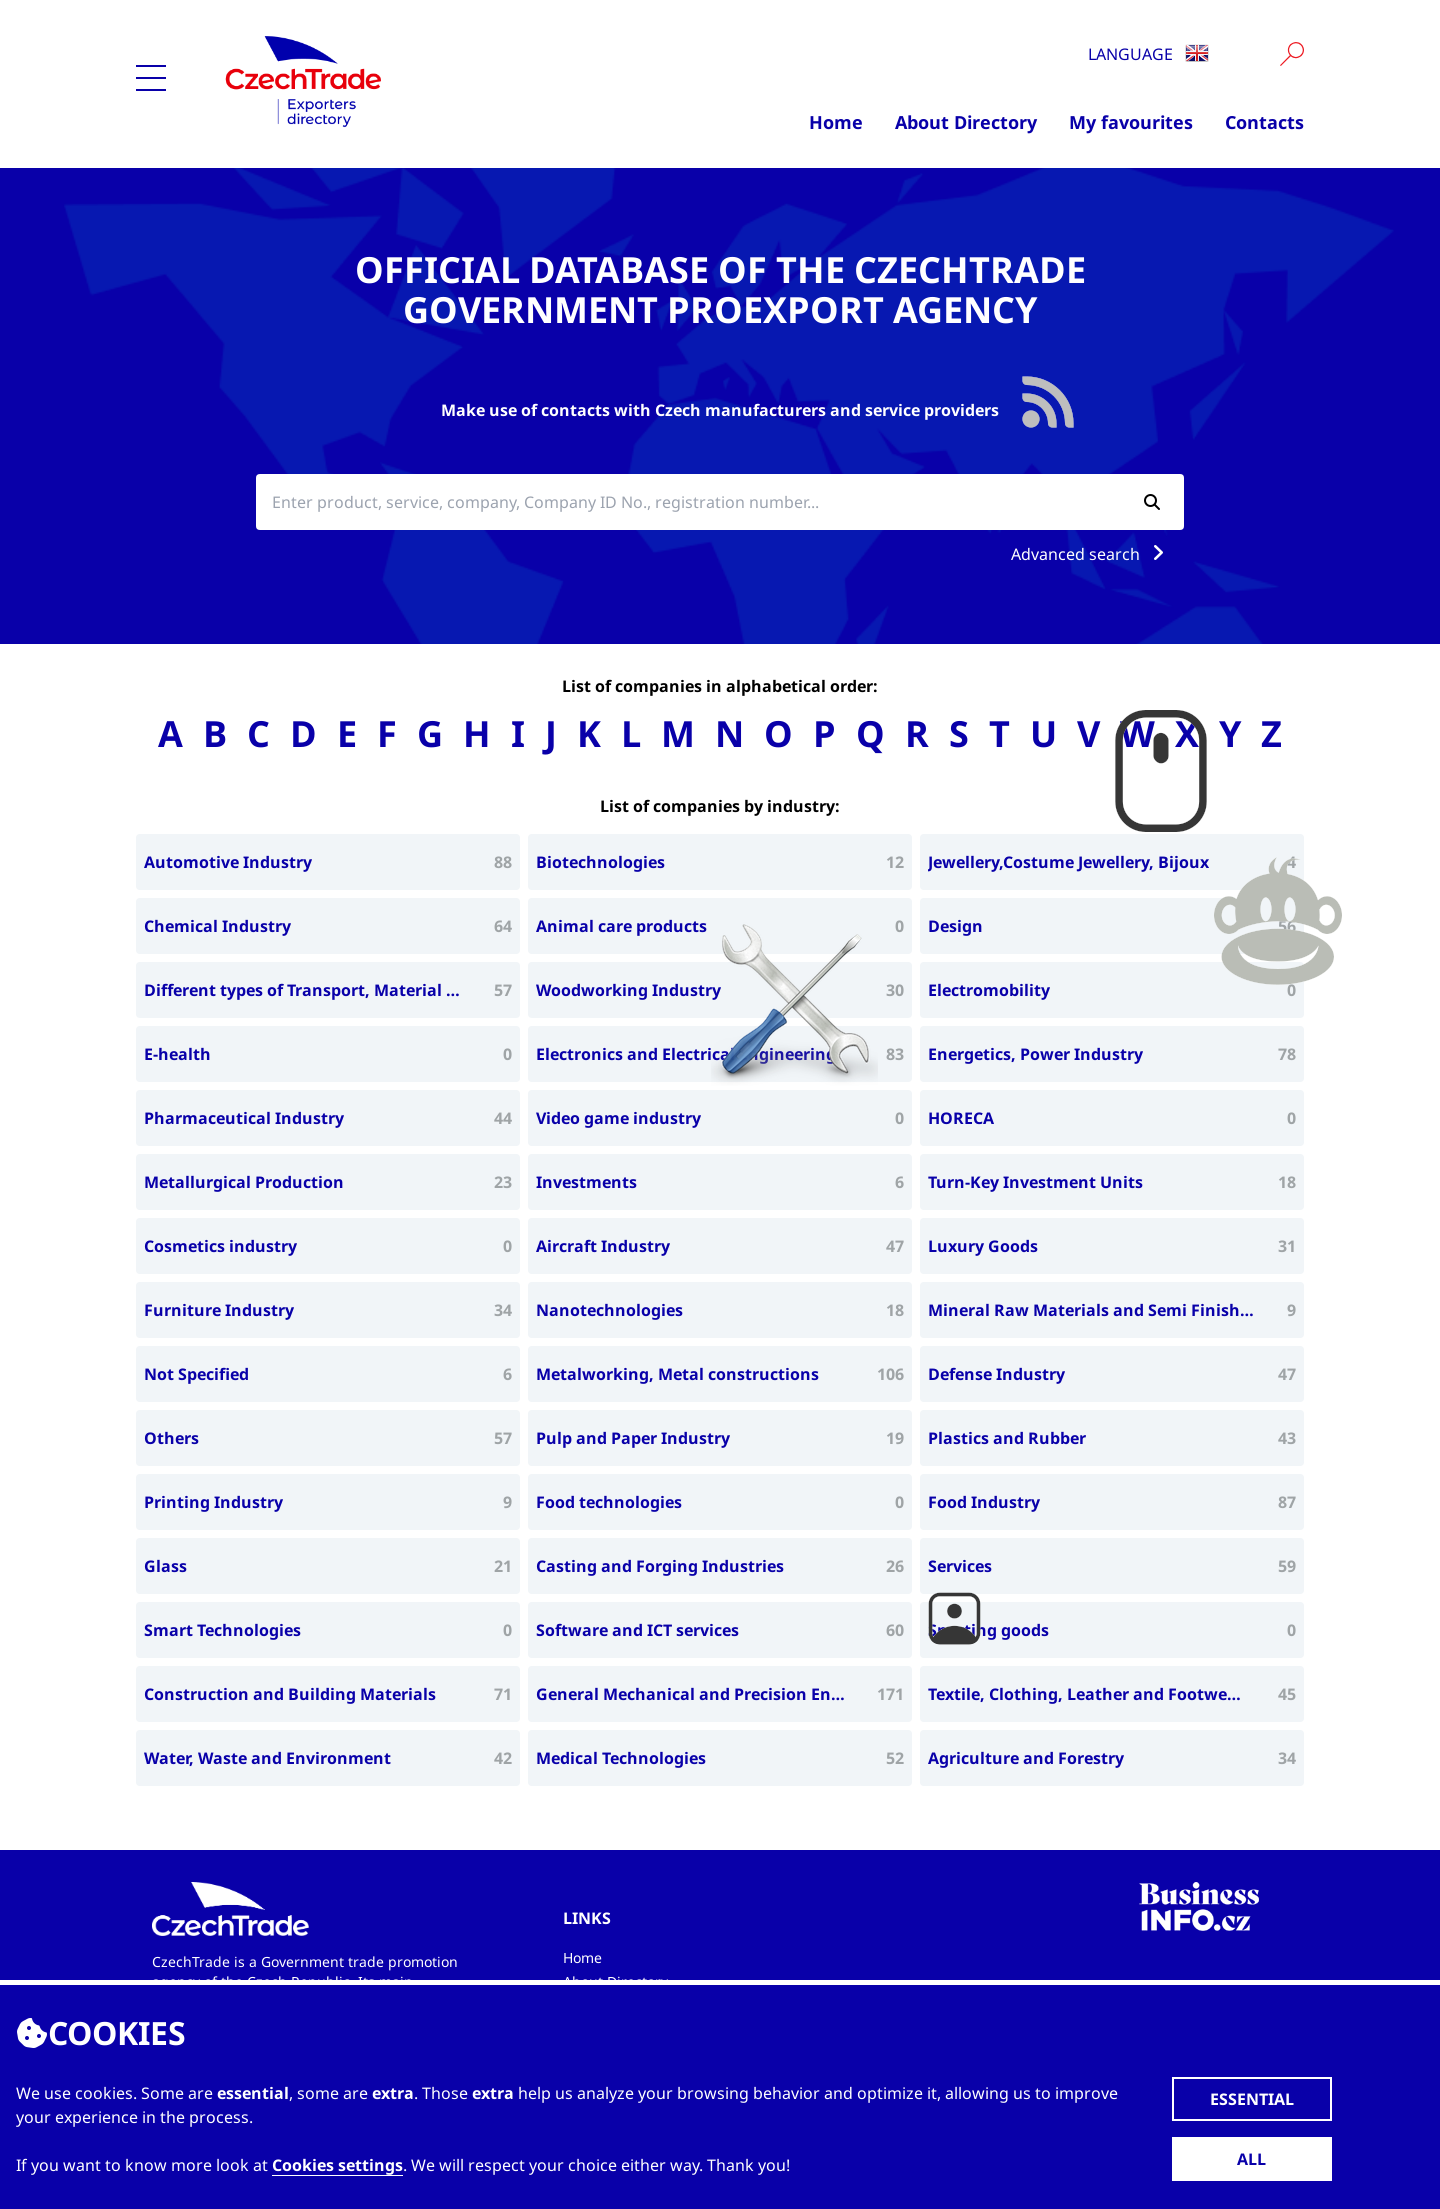  Describe the element at coordinates (1278, 921) in the screenshot. I see `insert monkey face emoji` at that location.